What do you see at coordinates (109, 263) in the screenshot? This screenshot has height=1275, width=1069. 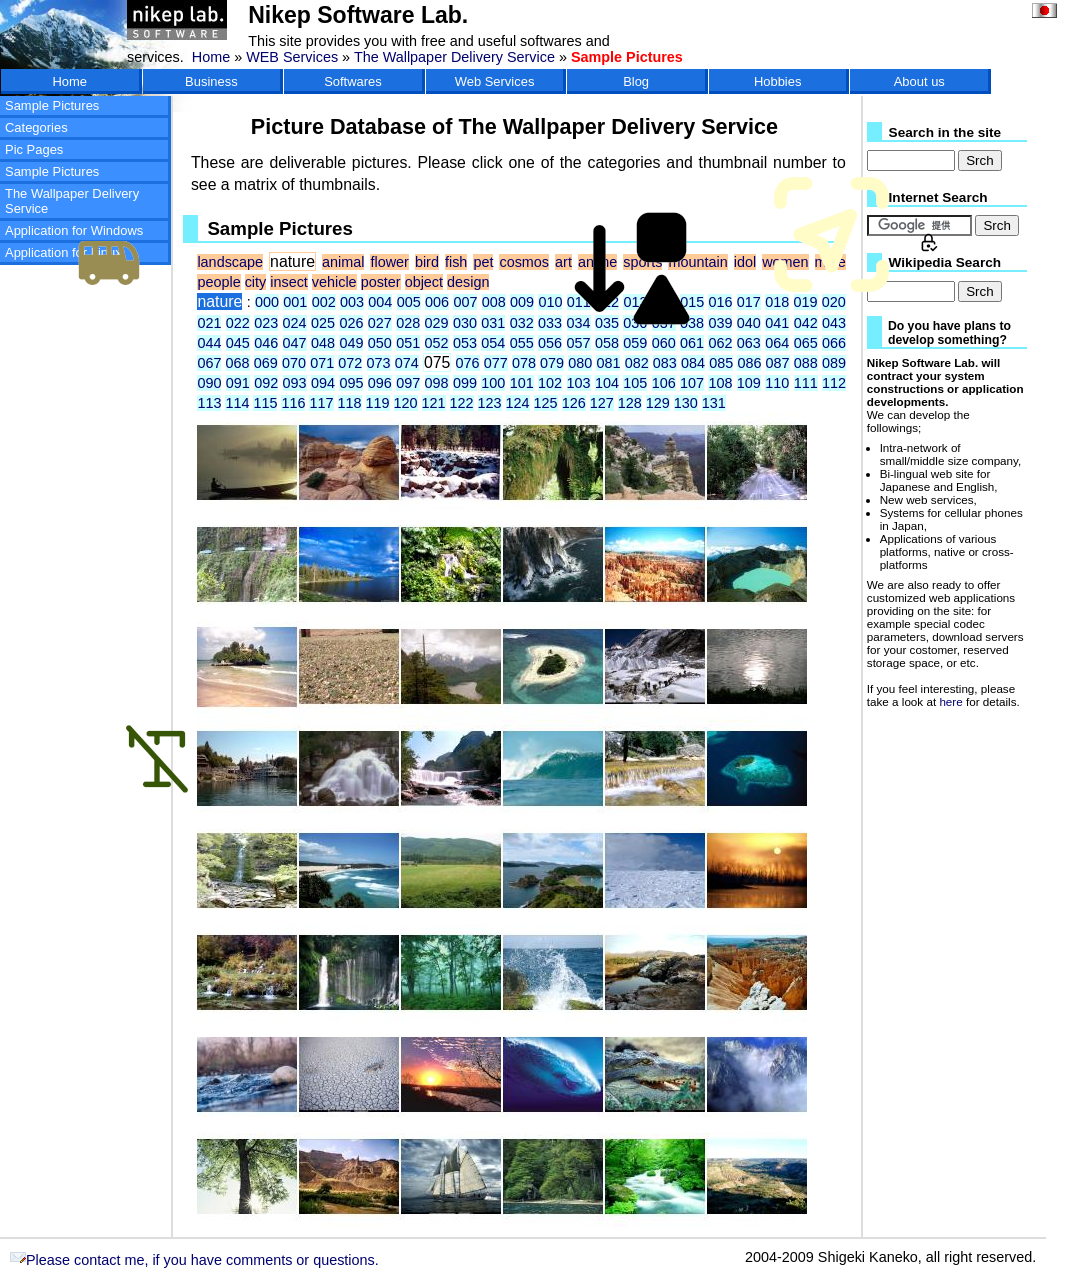 I see `view public transit options` at bounding box center [109, 263].